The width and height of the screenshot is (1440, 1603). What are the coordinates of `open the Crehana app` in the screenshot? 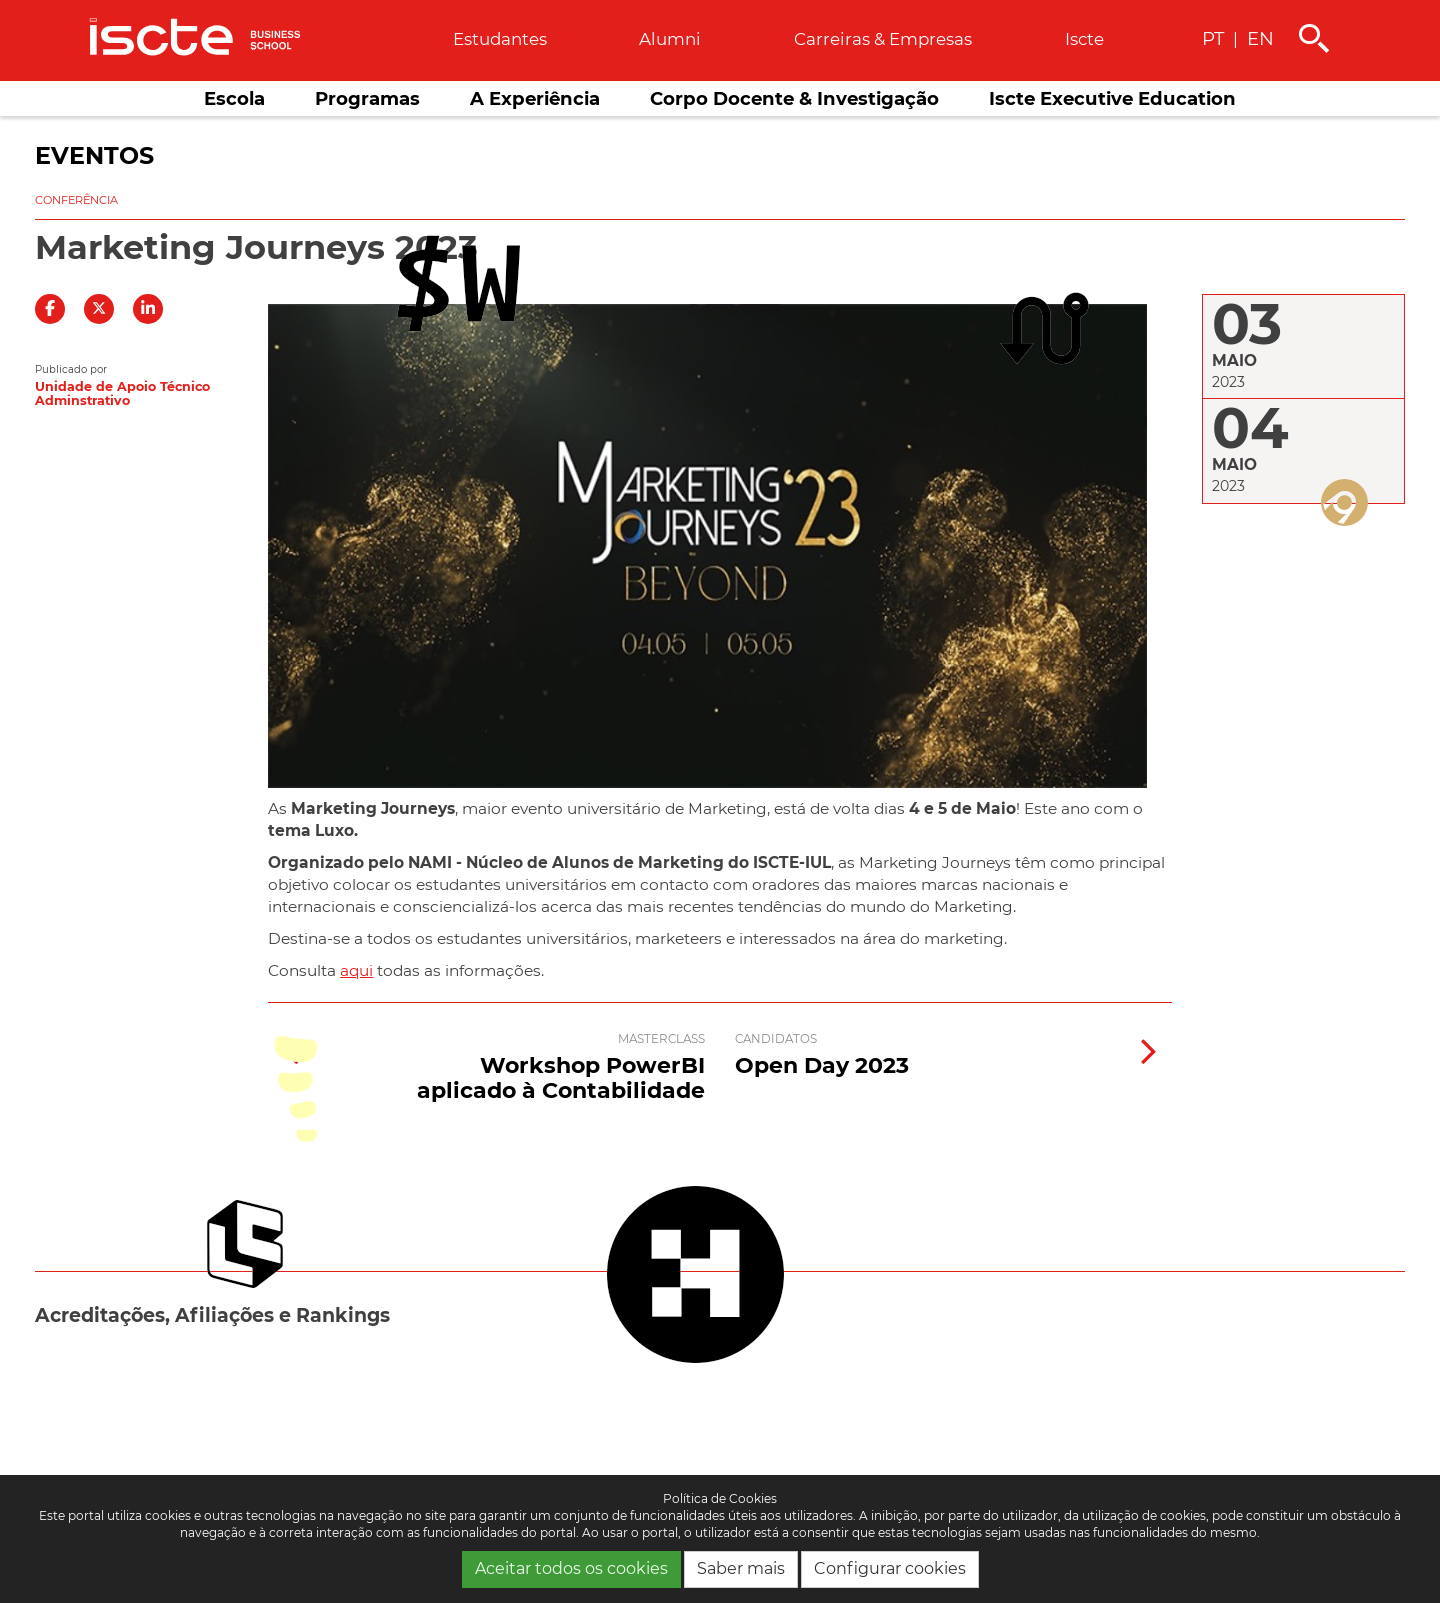 It's located at (695, 1274).